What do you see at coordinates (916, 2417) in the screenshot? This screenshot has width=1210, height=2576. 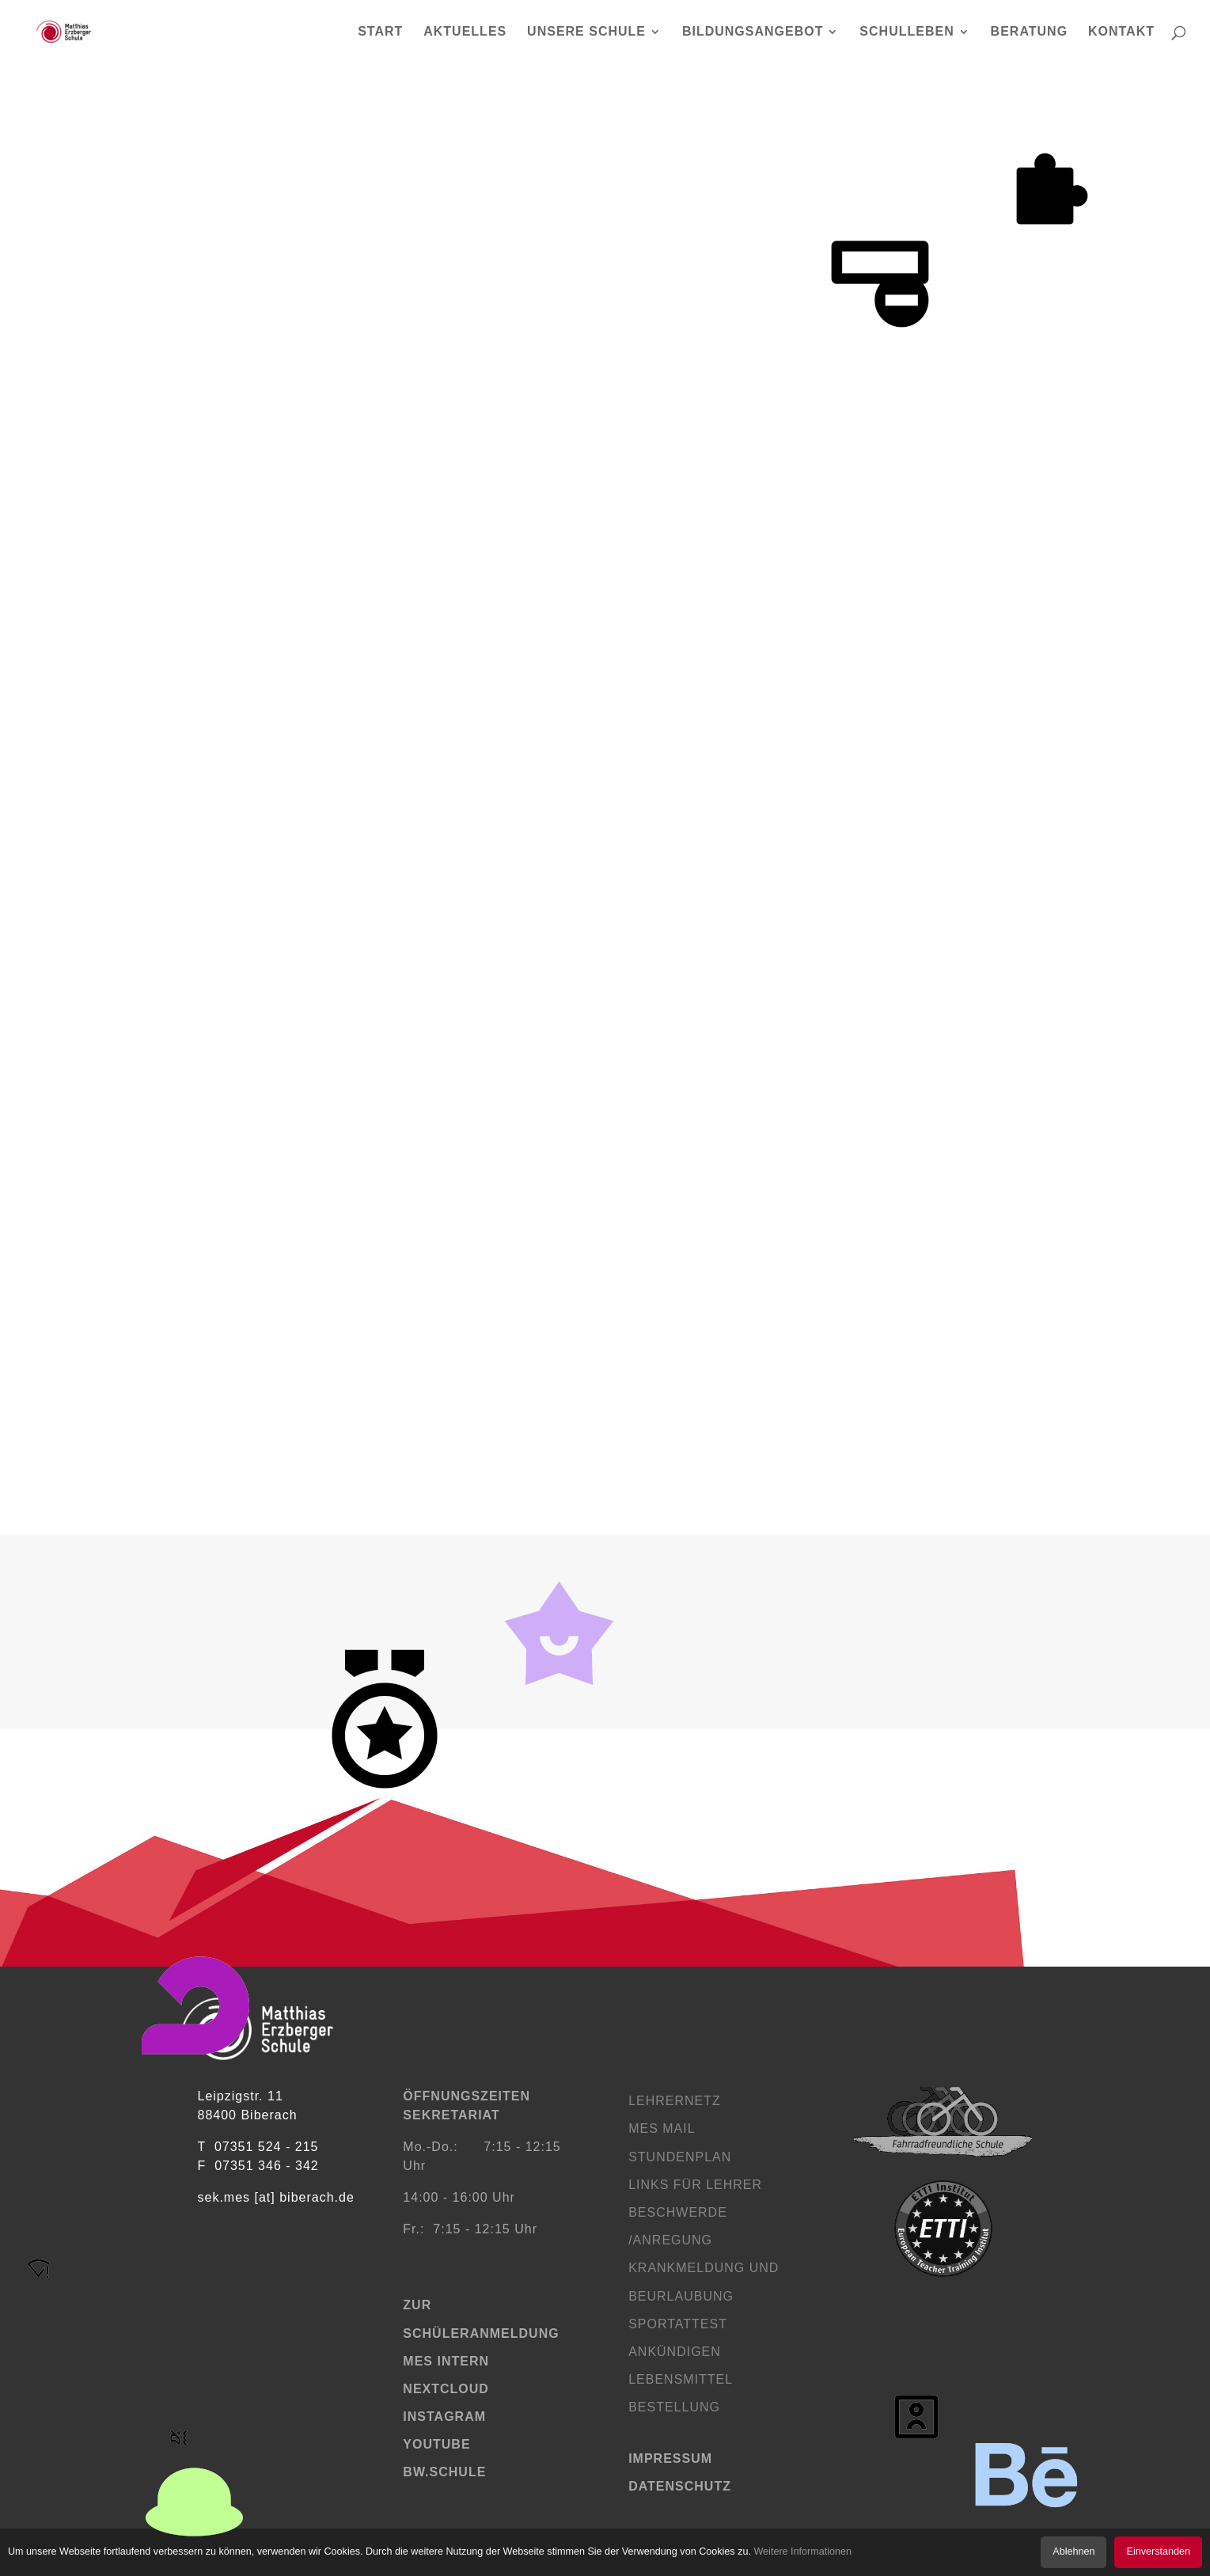 I see `view account profile` at bounding box center [916, 2417].